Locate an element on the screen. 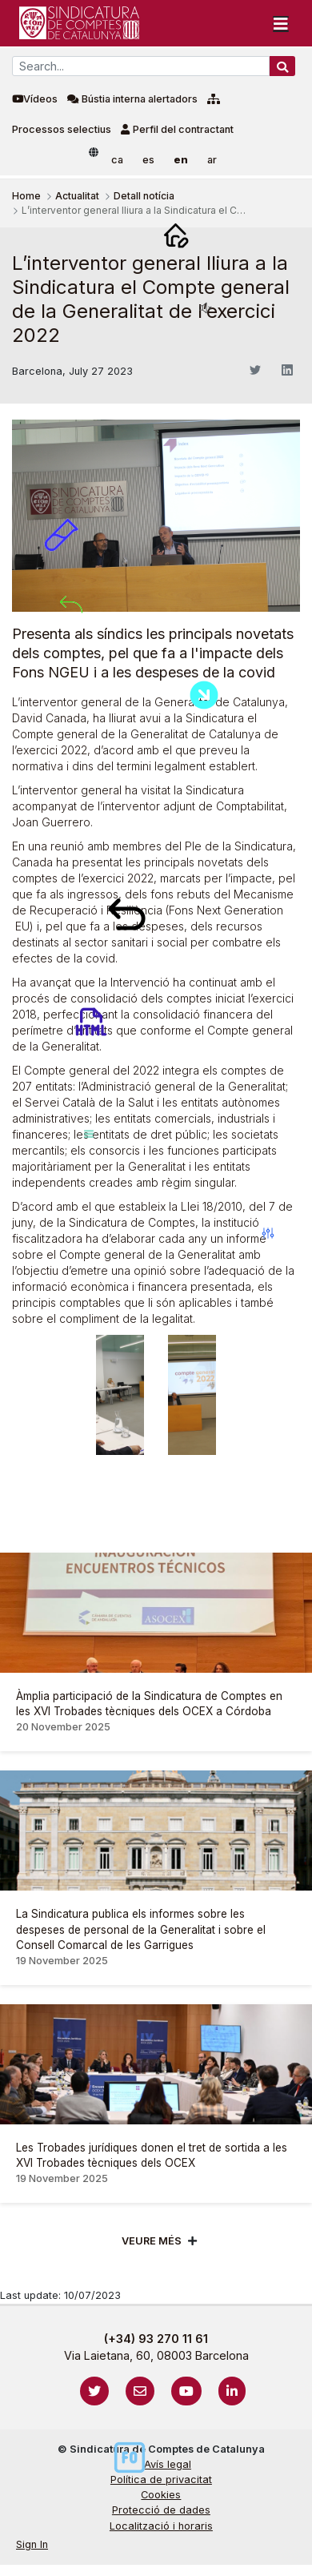  edit home address or location is located at coordinates (175, 235).